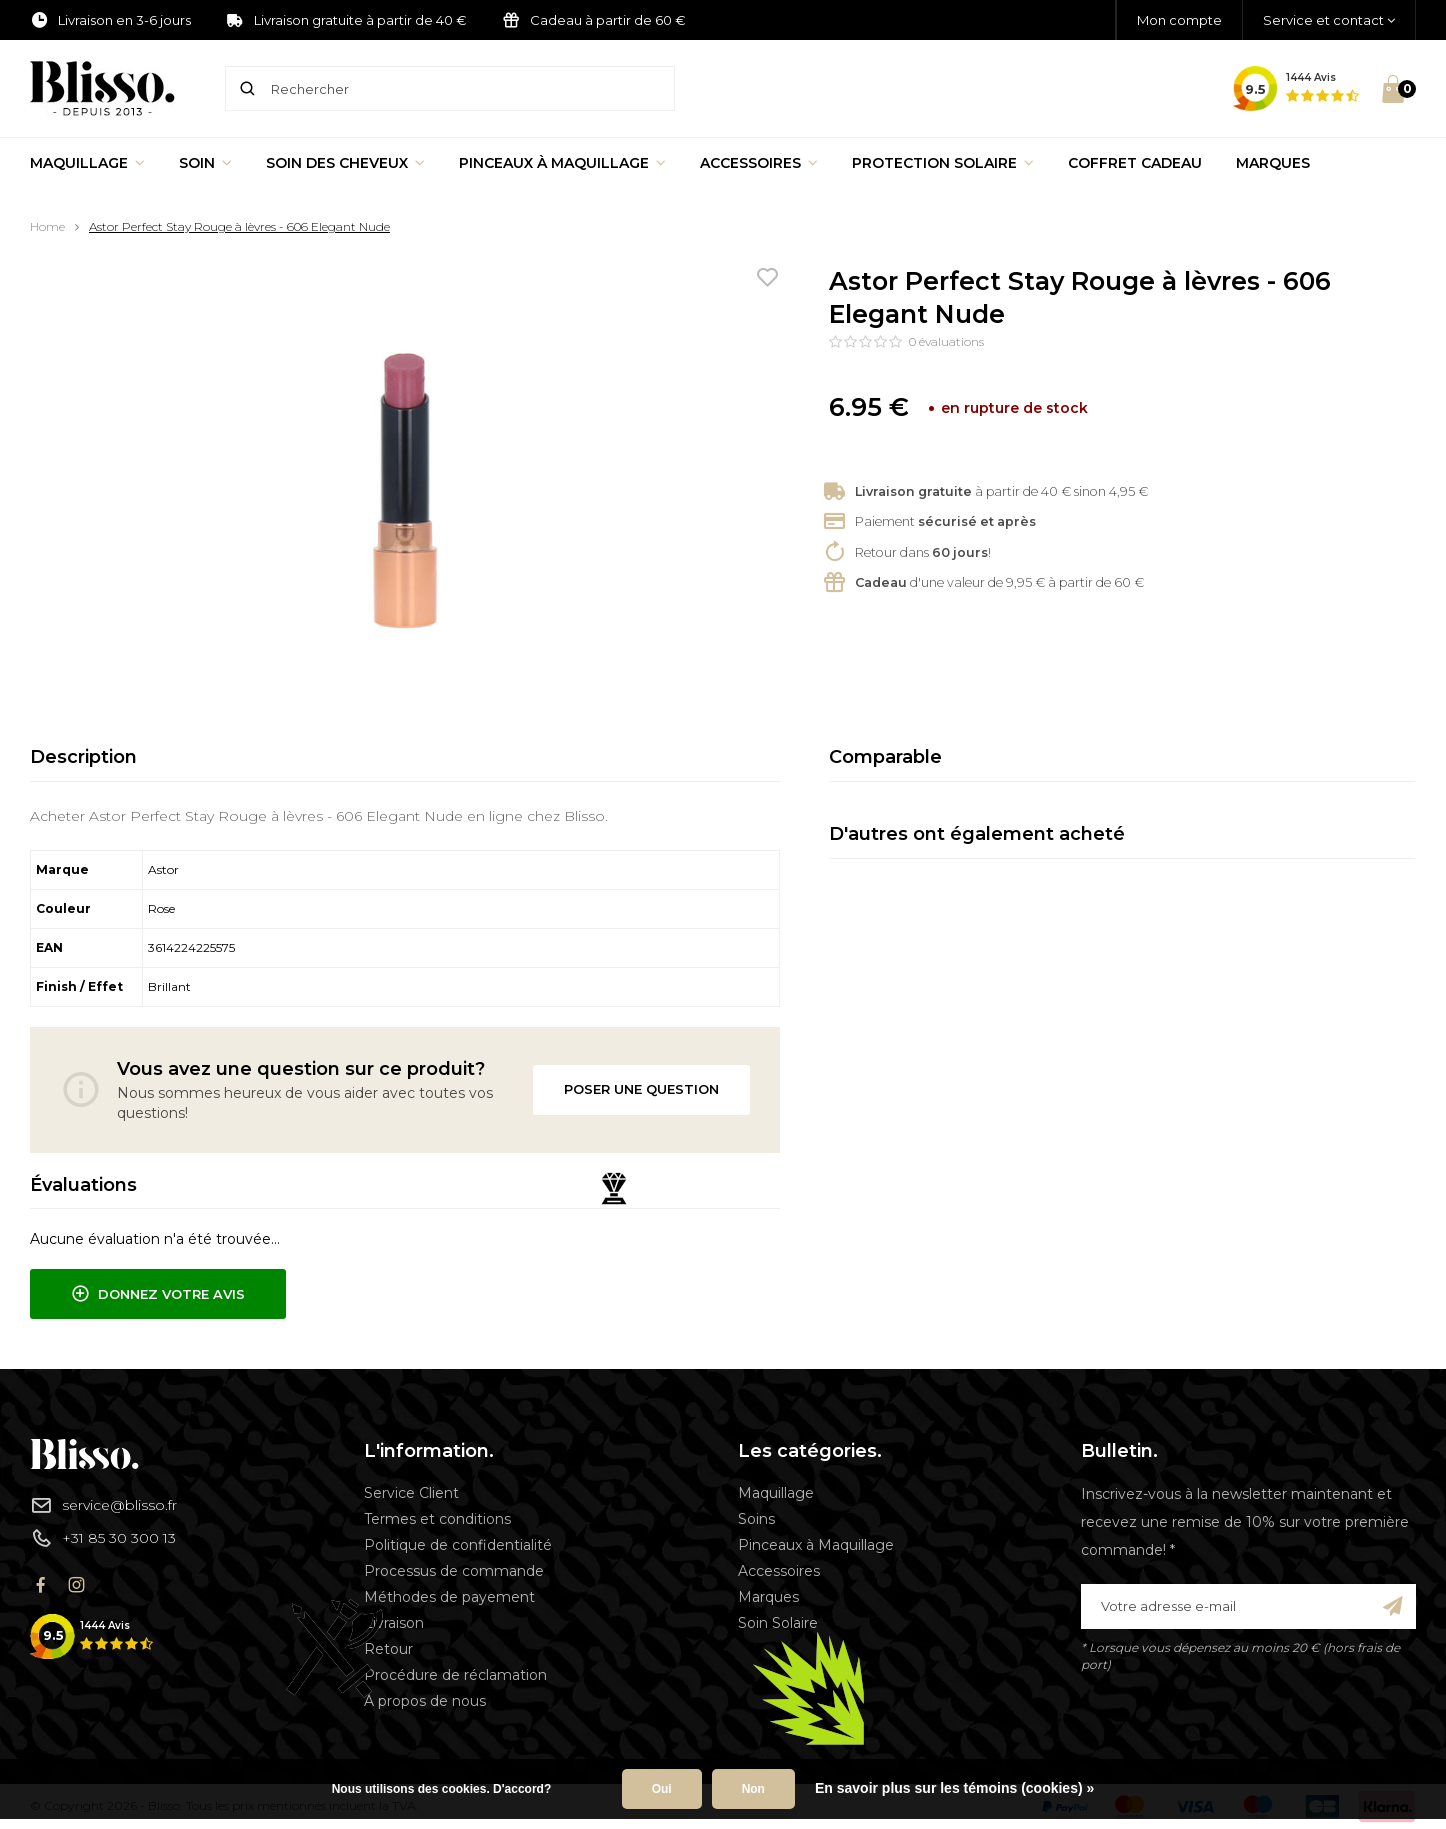 The width and height of the screenshot is (1446, 1829). Describe the element at coordinates (614, 1188) in the screenshot. I see `view premium achievements or rewards` at that location.